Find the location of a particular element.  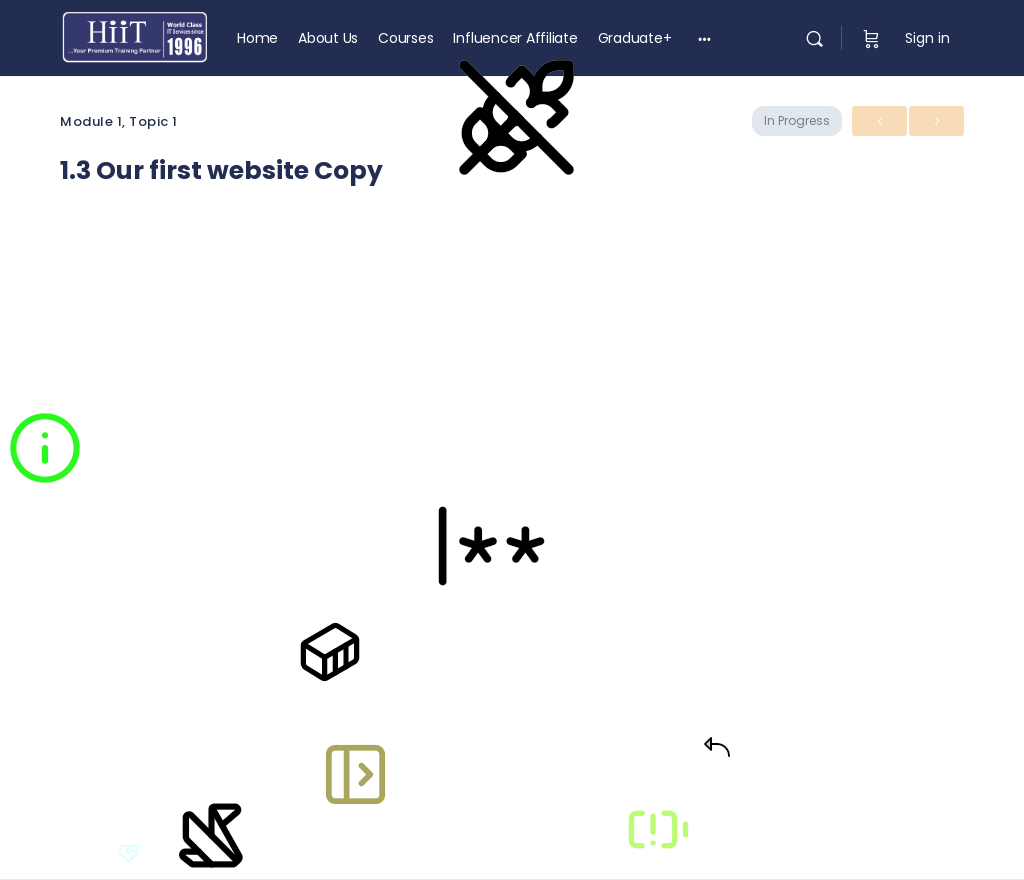

reply to a message is located at coordinates (717, 747).